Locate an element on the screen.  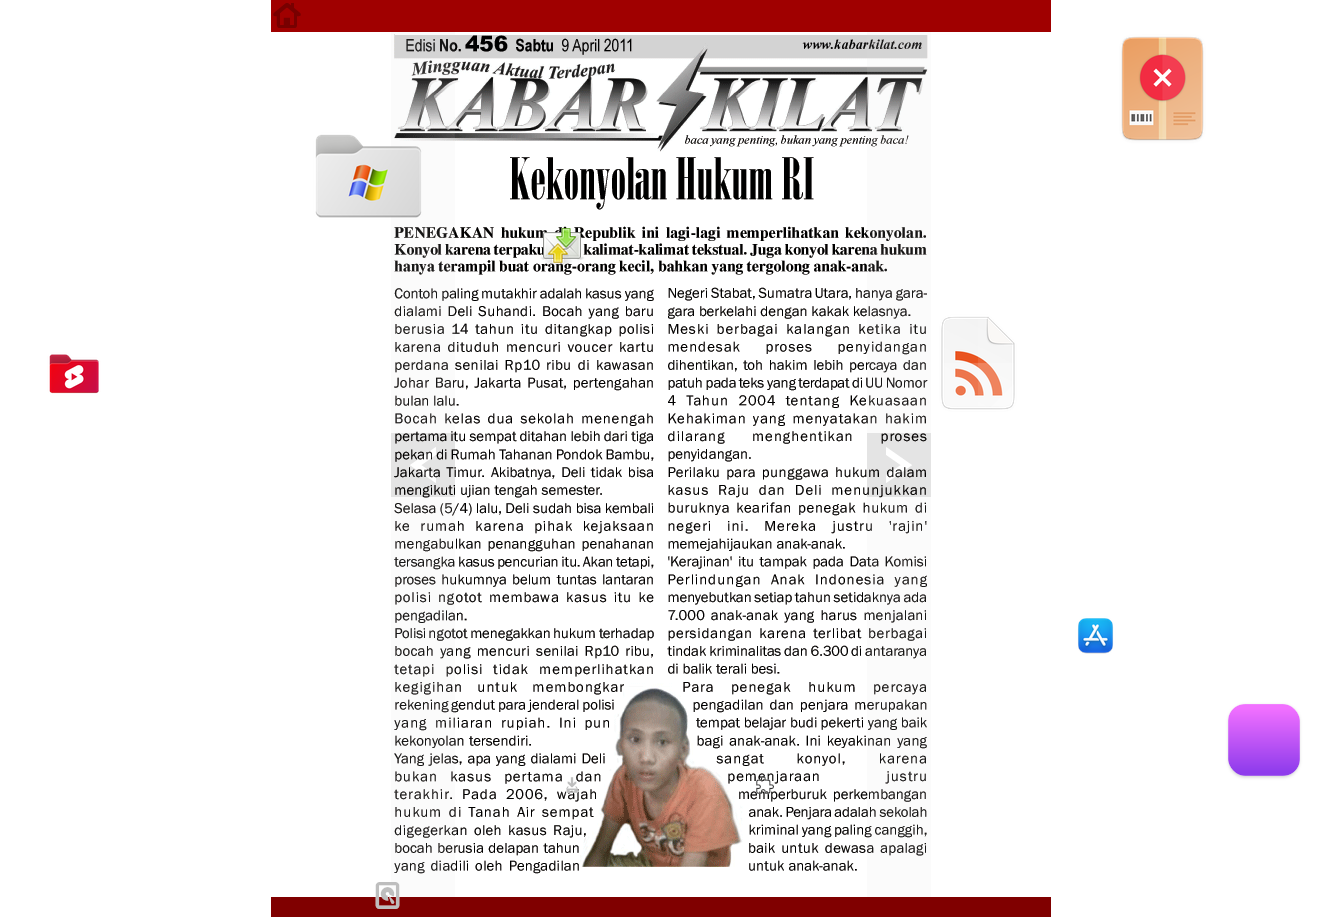
open folder containing windows xp files or programs is located at coordinates (368, 179).